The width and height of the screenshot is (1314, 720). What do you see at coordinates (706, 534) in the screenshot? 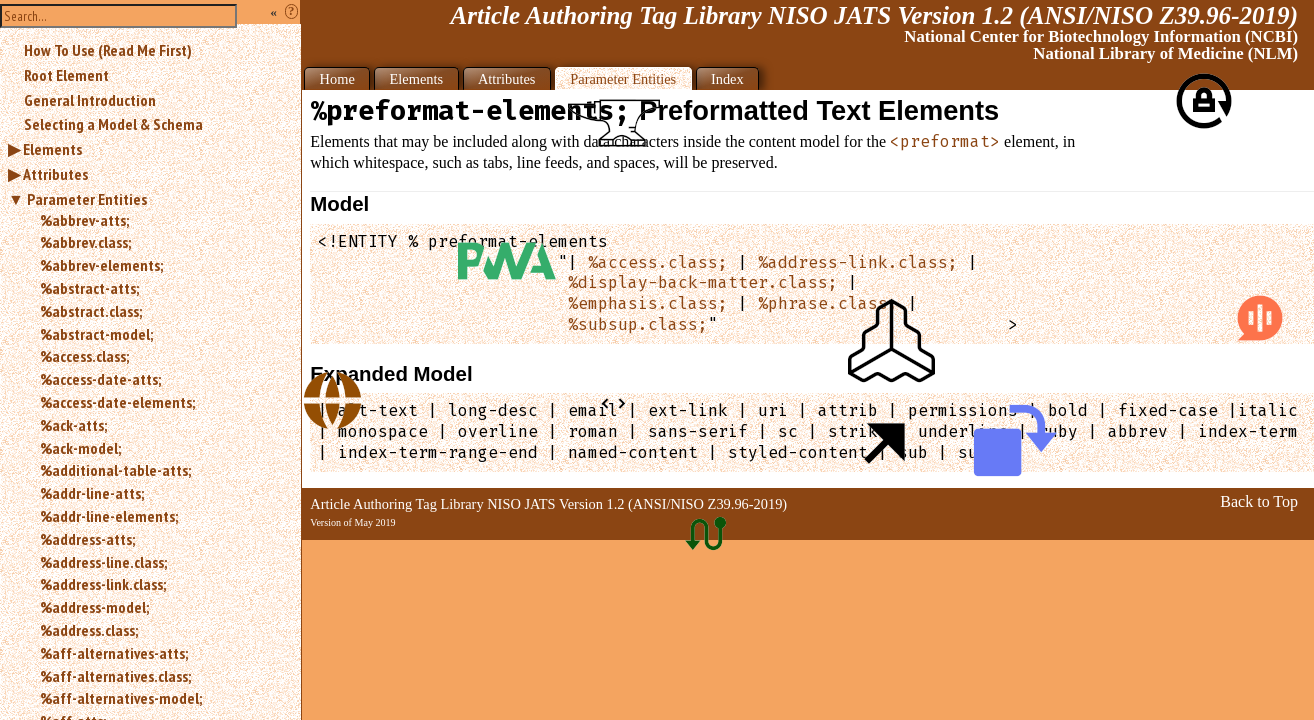
I see `view directions or navigation route` at bounding box center [706, 534].